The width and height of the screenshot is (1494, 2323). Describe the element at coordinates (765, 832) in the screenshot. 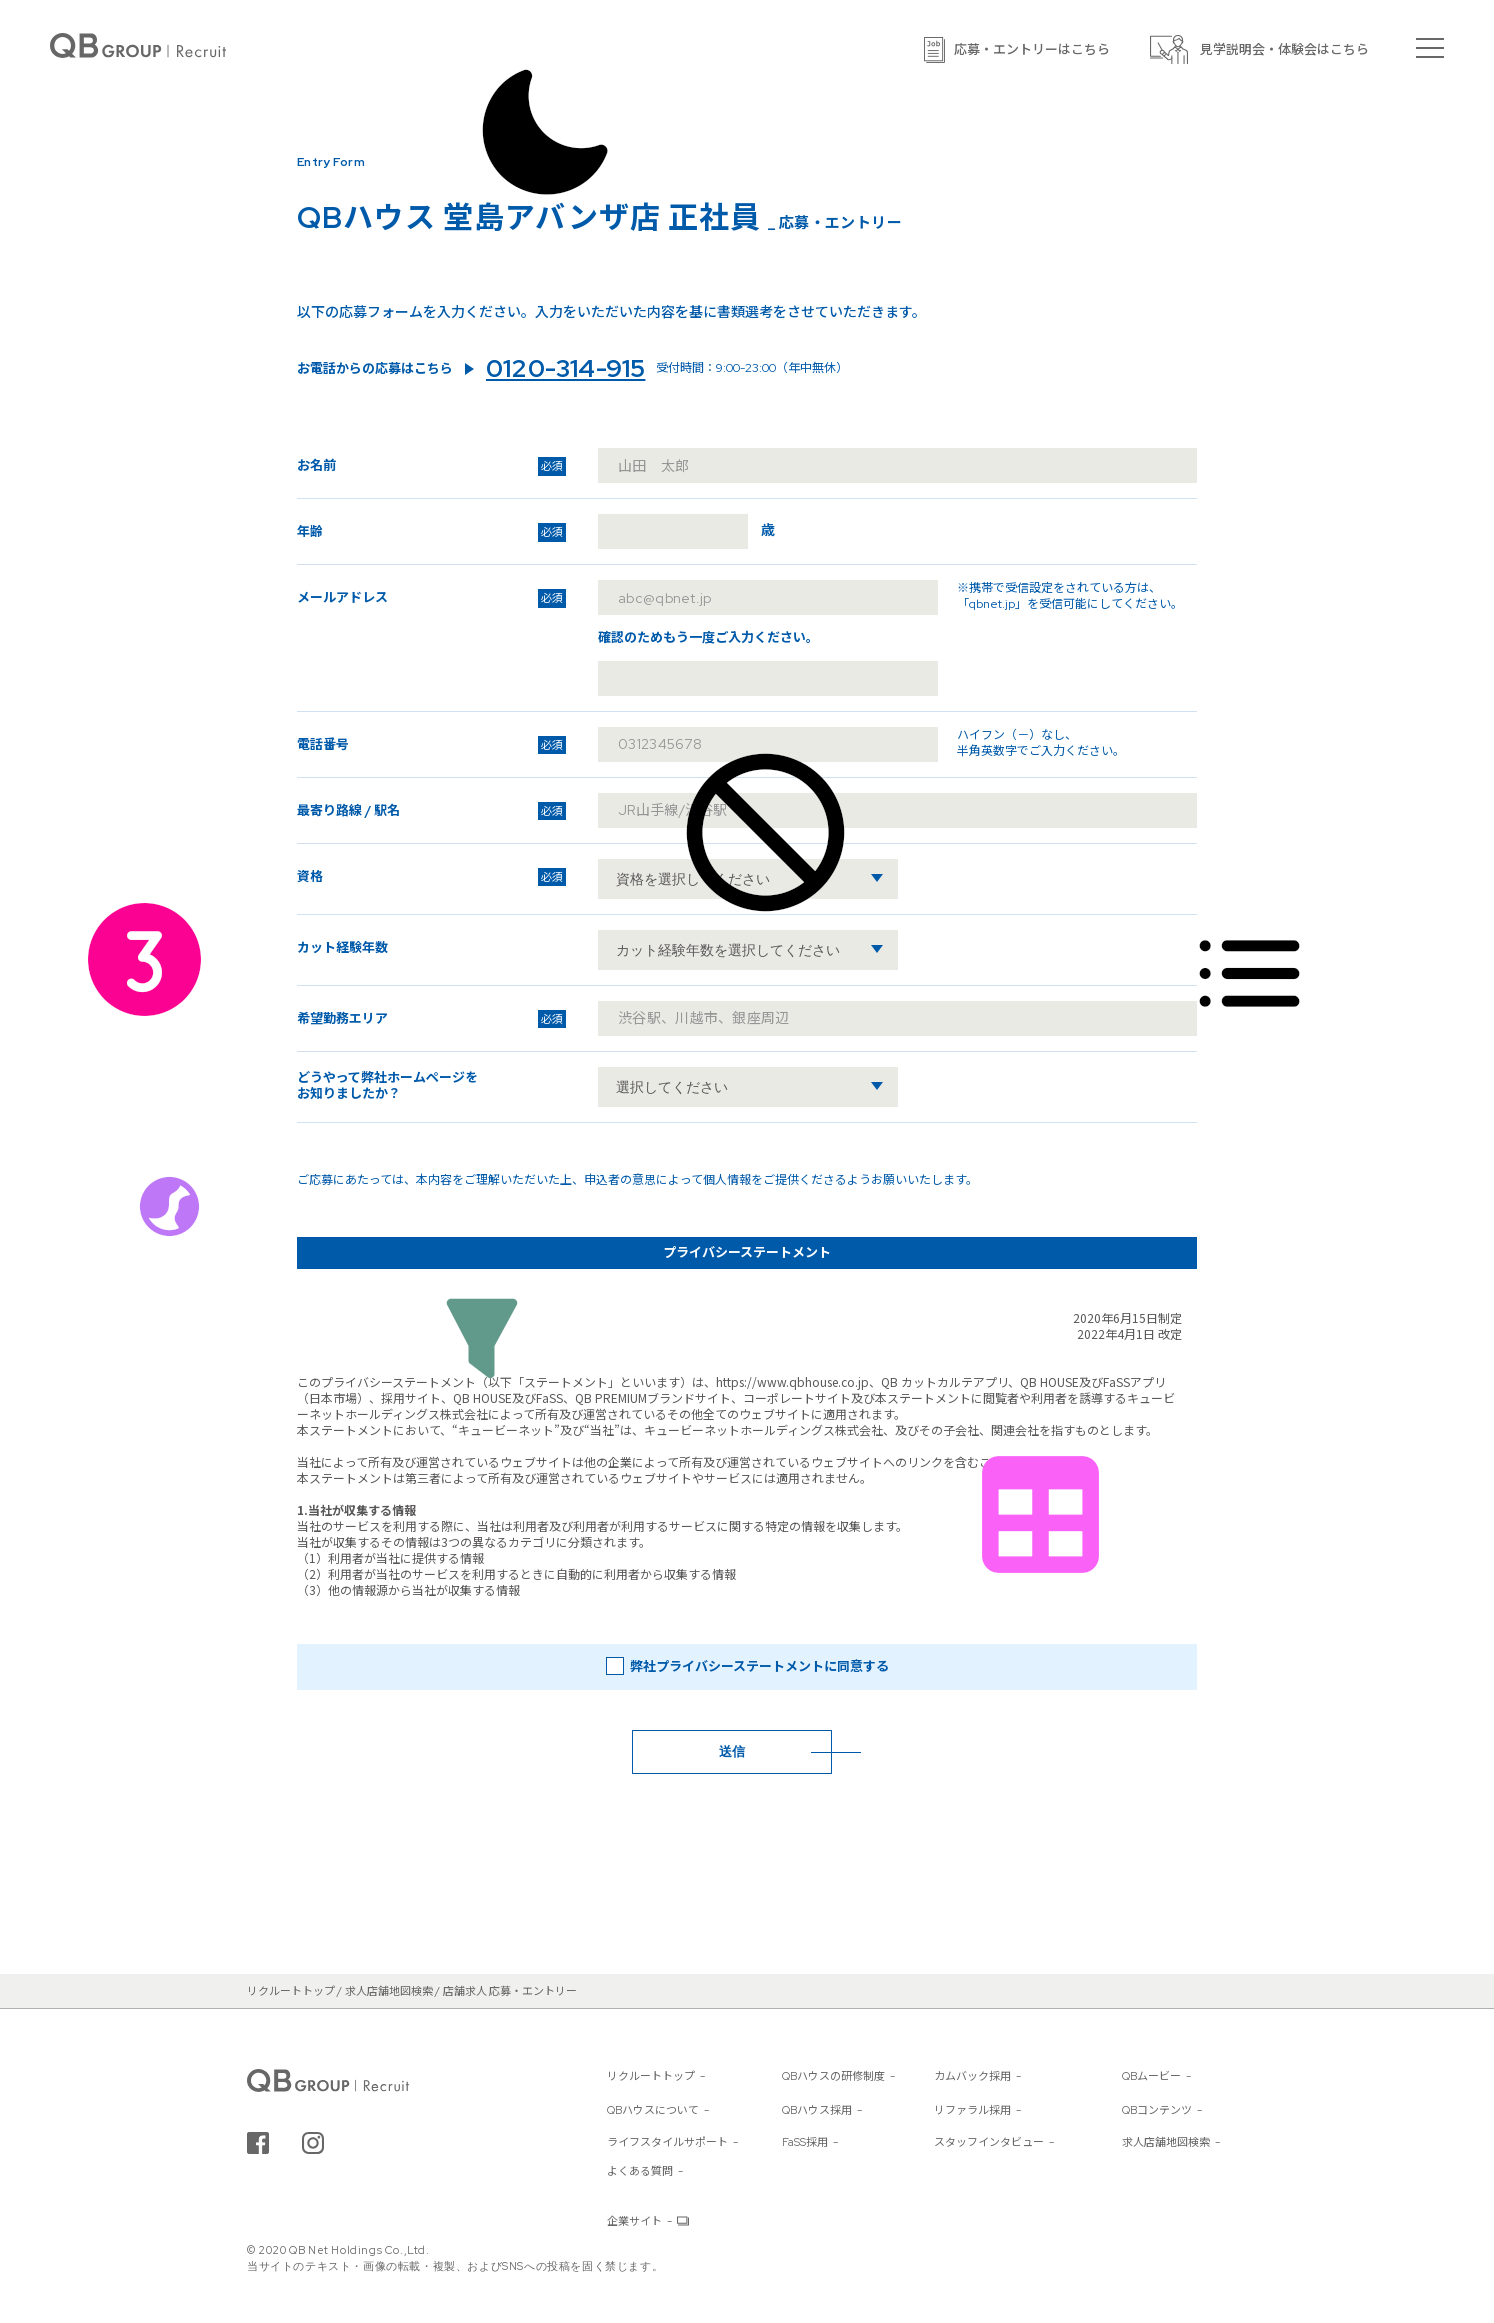

I see `indicates blocked or prohibited action` at that location.